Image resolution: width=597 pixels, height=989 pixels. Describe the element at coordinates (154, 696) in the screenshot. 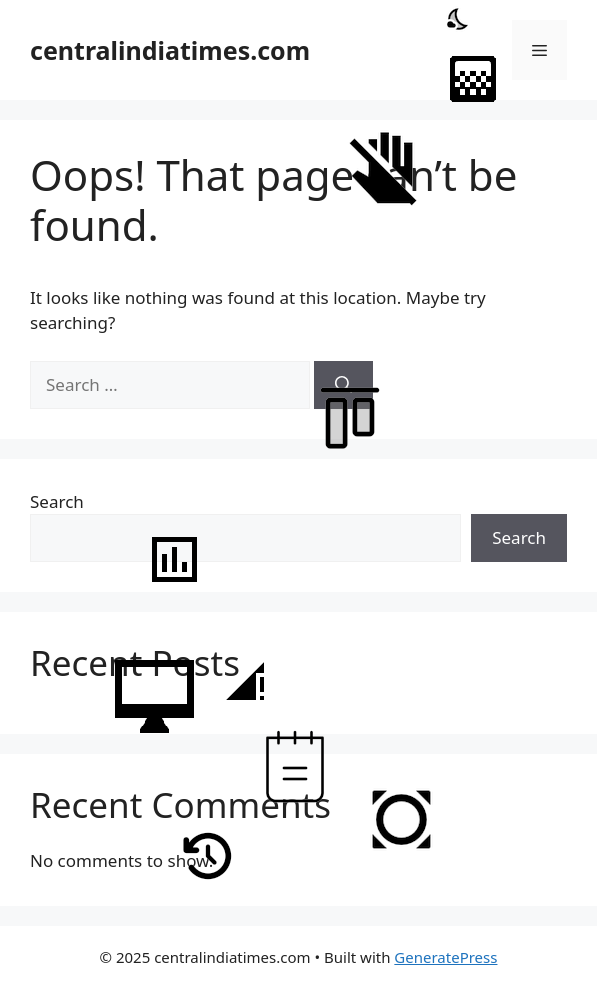

I see `view on desktop display` at that location.